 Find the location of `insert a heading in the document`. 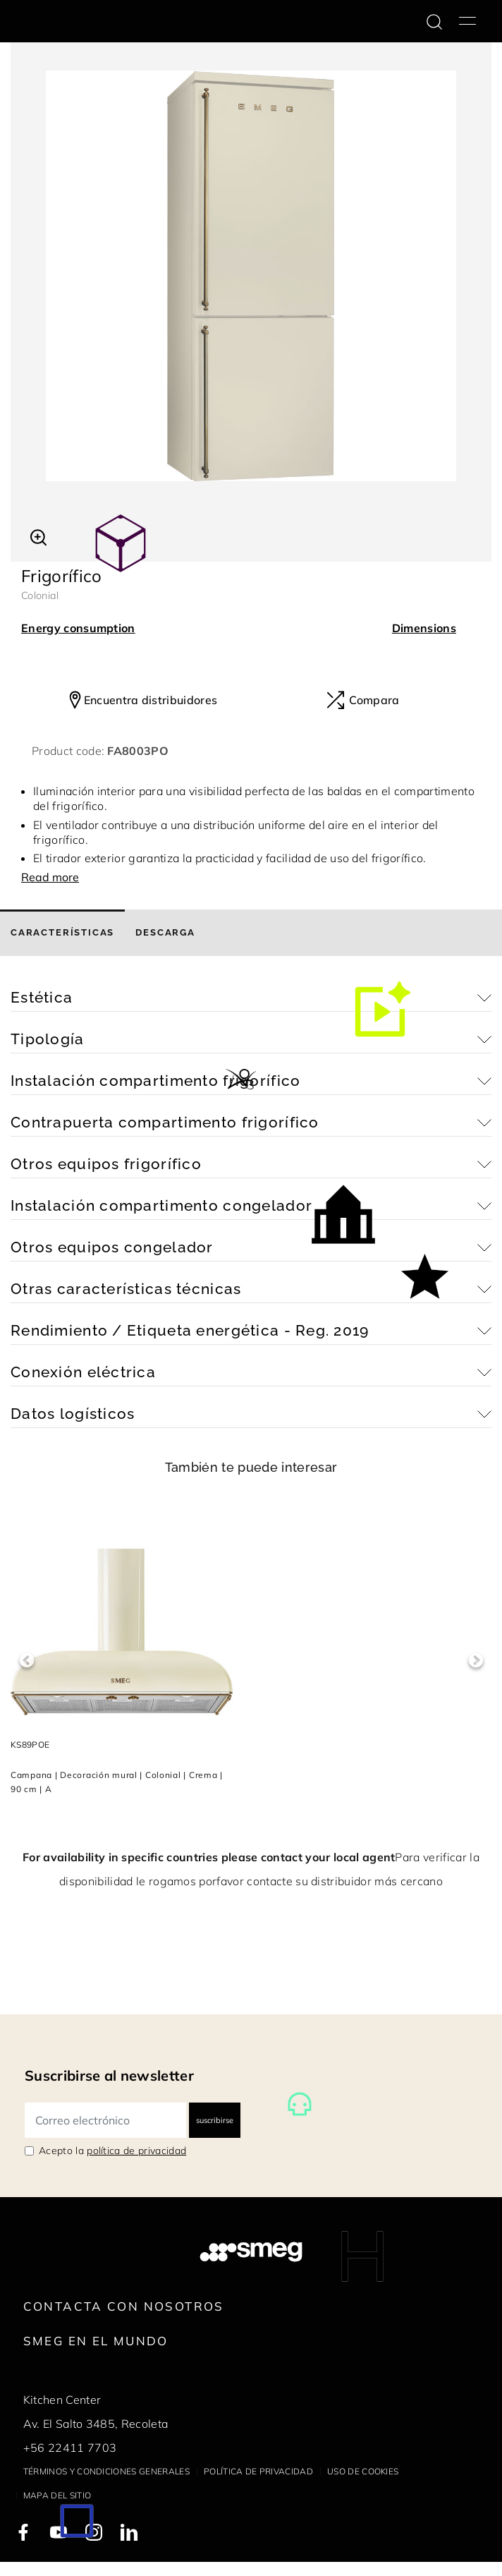

insert a heading in the document is located at coordinates (362, 2255).